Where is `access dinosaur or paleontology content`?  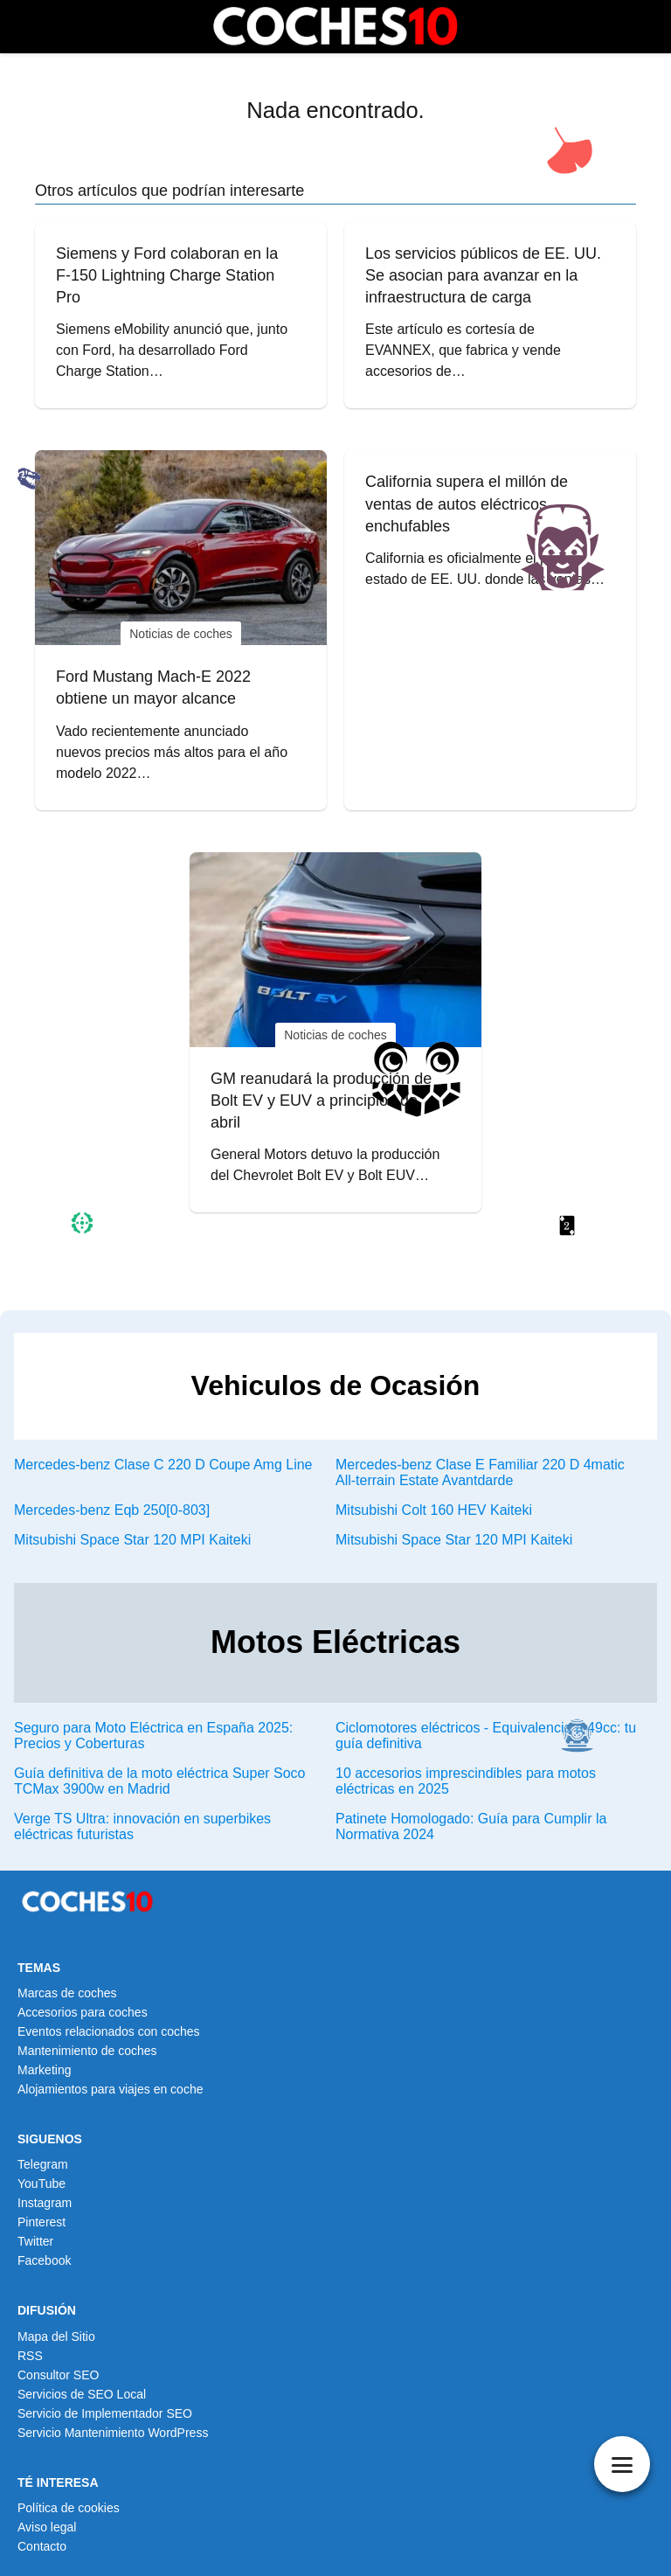
access dinosaur or paleontology content is located at coordinates (29, 478).